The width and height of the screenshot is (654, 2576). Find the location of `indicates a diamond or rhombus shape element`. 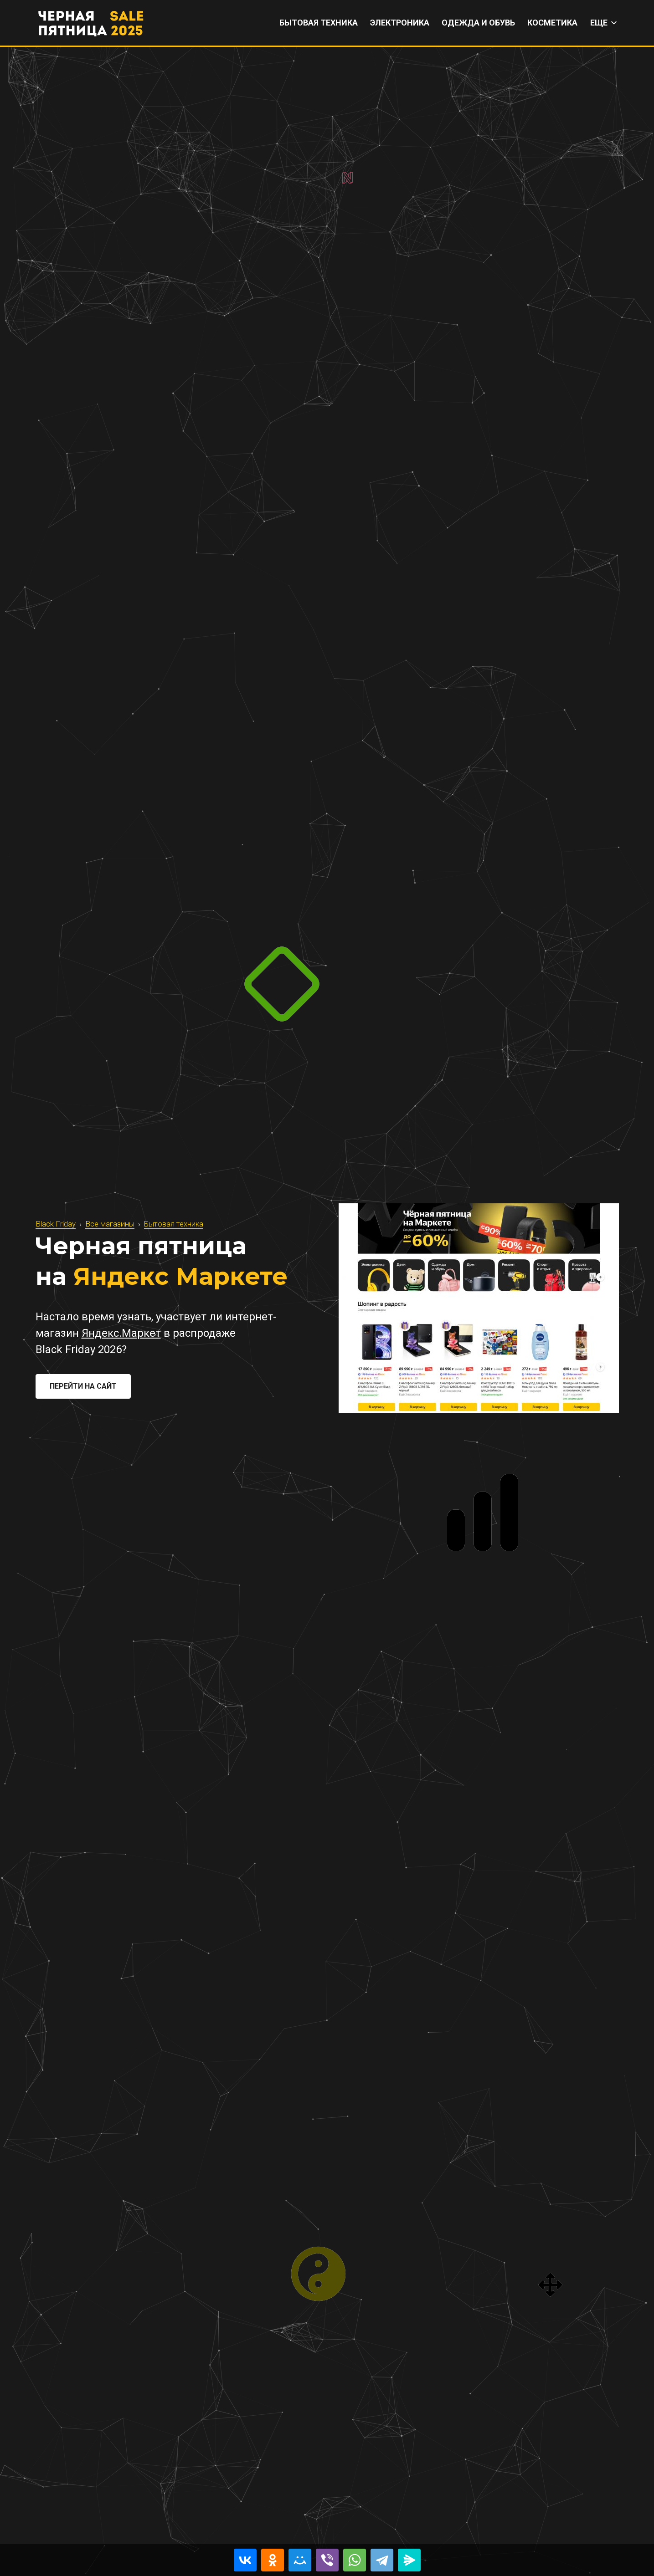

indicates a diamond or rhombus shape element is located at coordinates (282, 984).